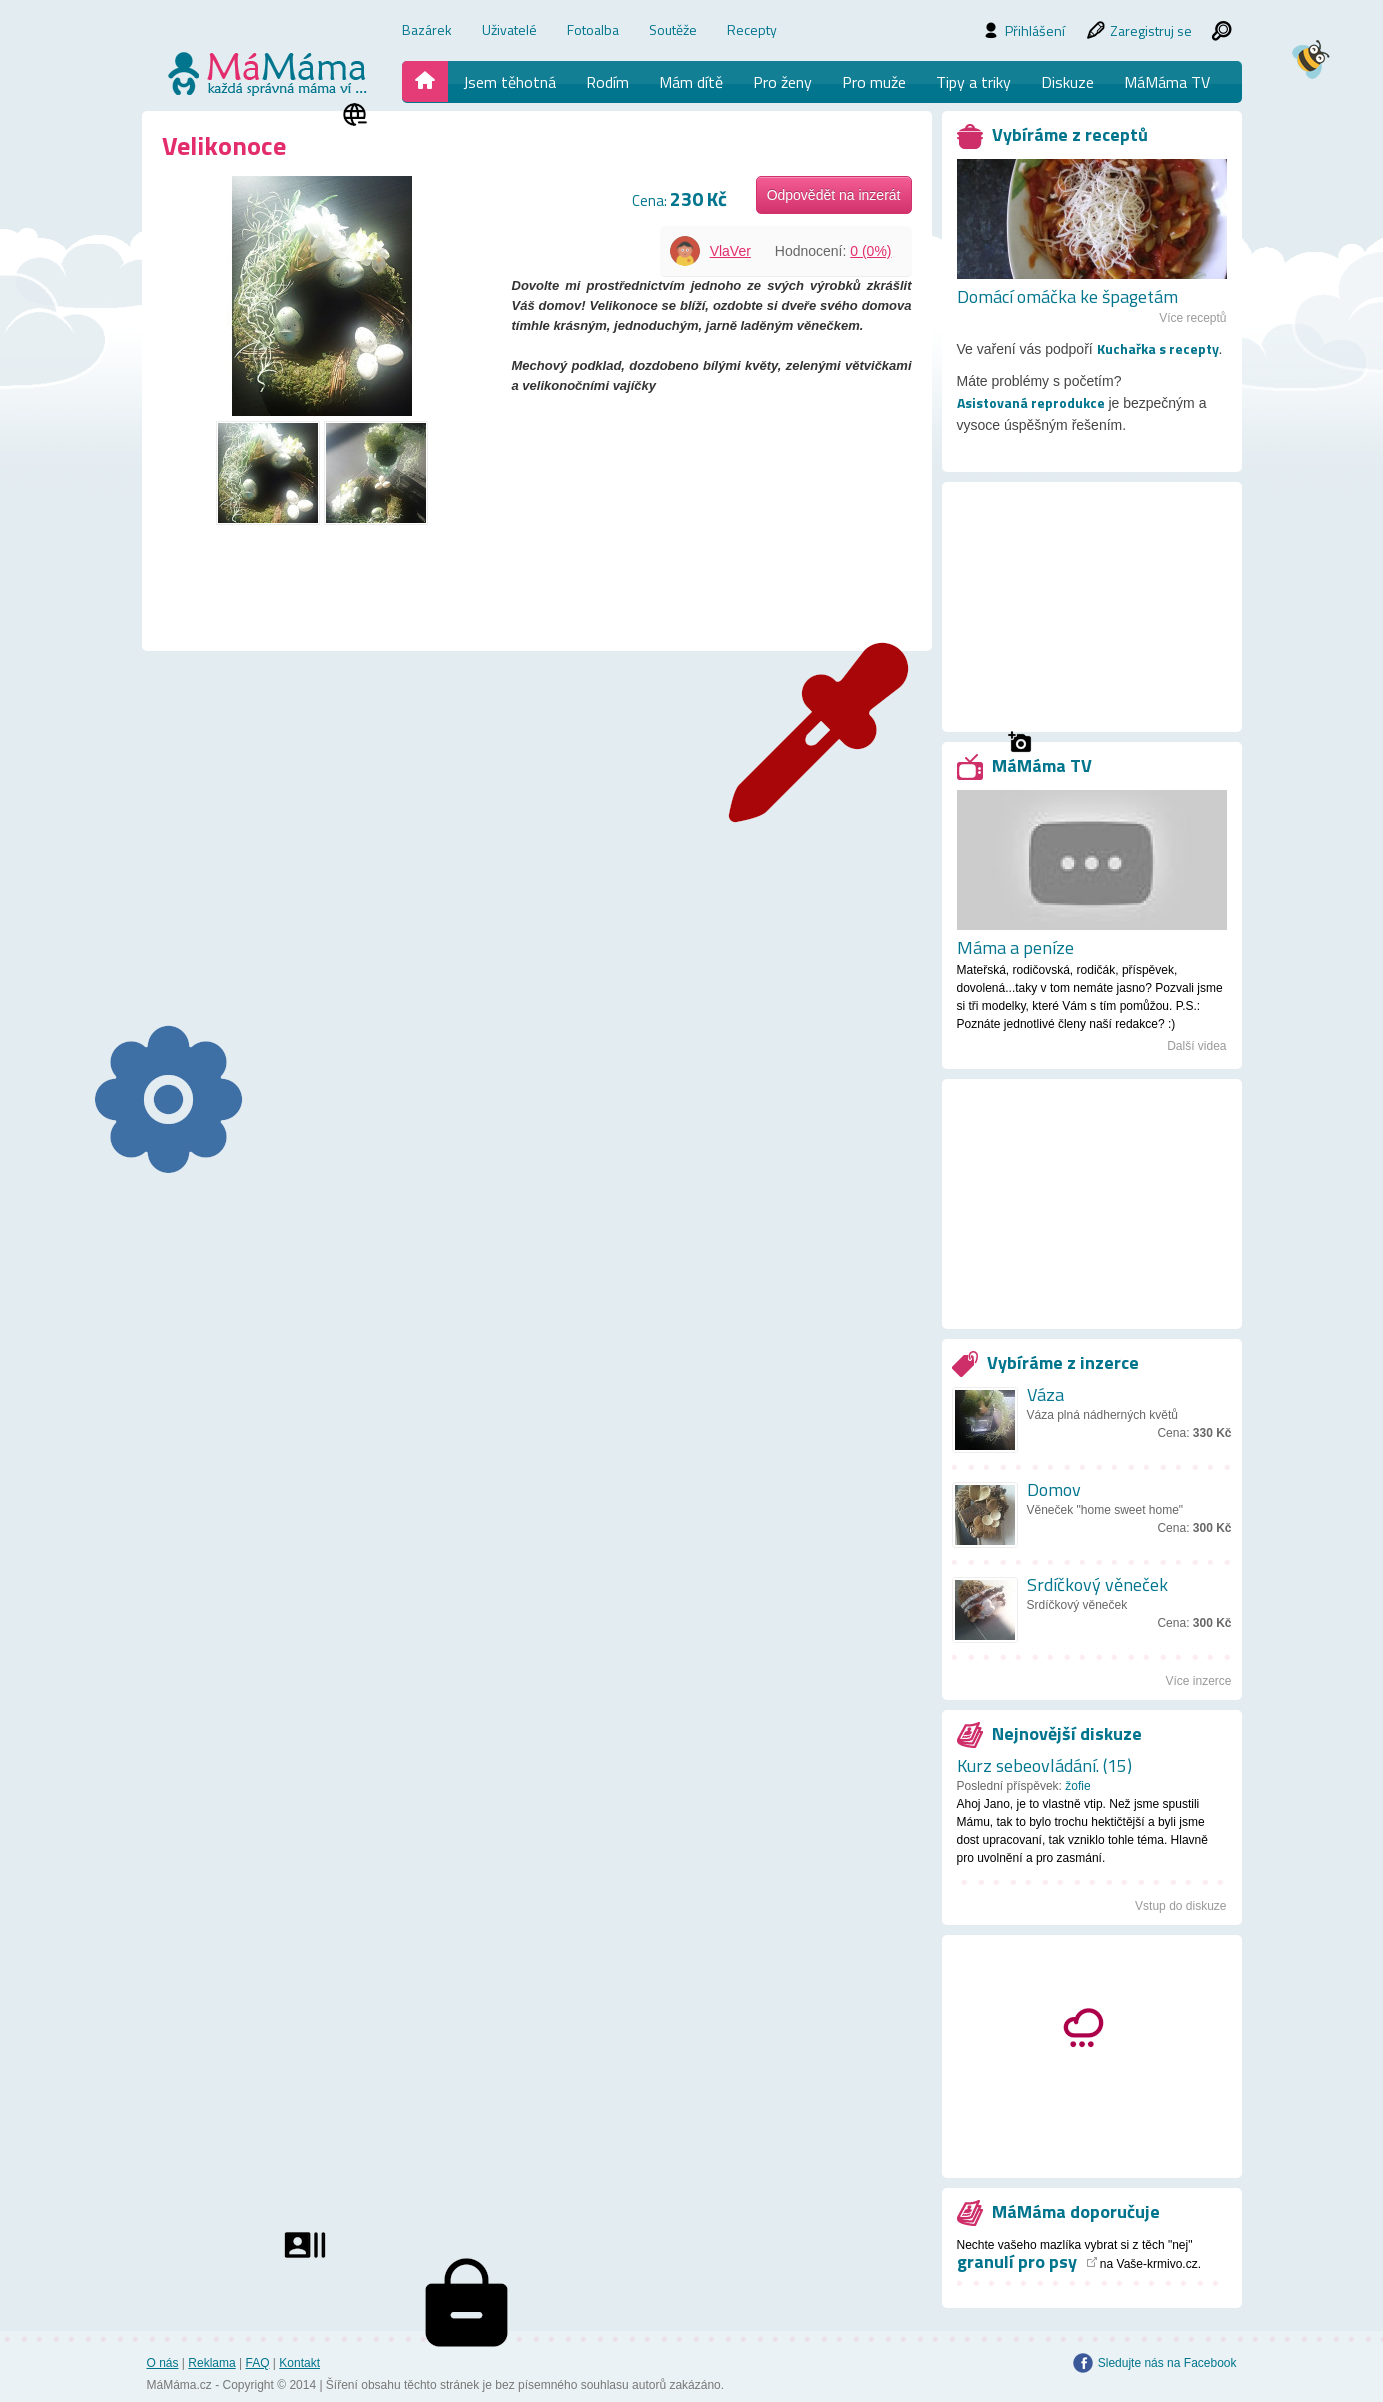  What do you see at coordinates (1083, 2029) in the screenshot?
I see `indicates snowy weather conditions` at bounding box center [1083, 2029].